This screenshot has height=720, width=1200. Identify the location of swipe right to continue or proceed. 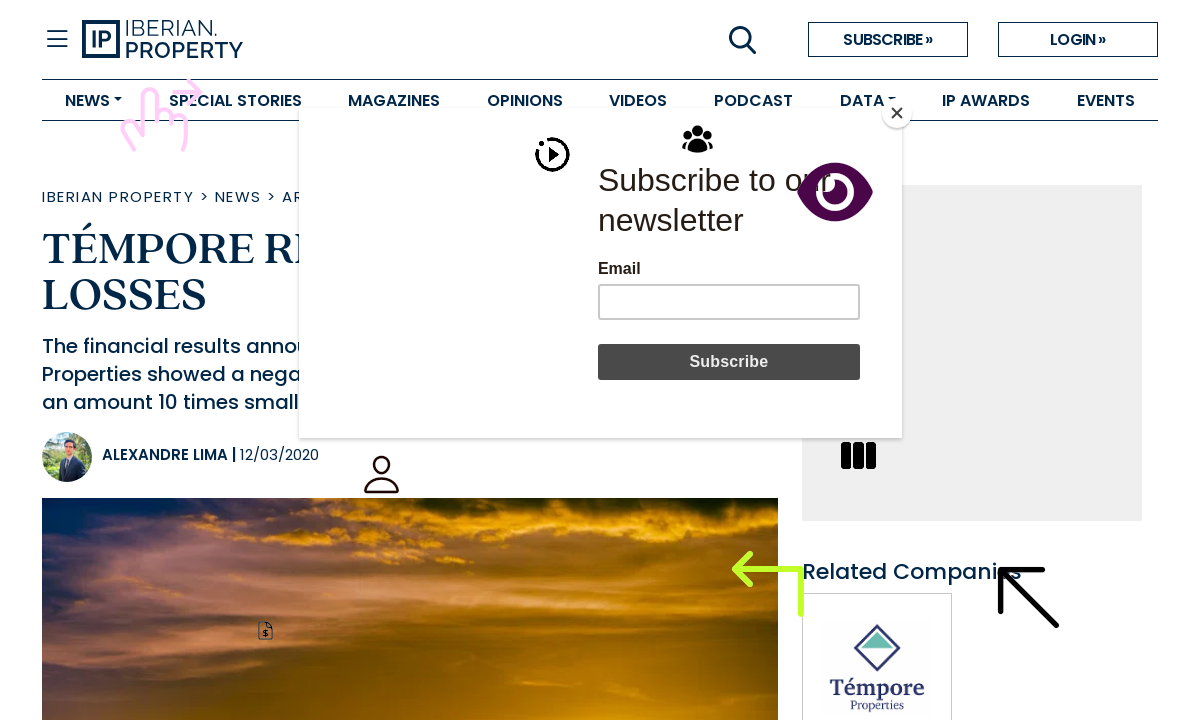
(157, 118).